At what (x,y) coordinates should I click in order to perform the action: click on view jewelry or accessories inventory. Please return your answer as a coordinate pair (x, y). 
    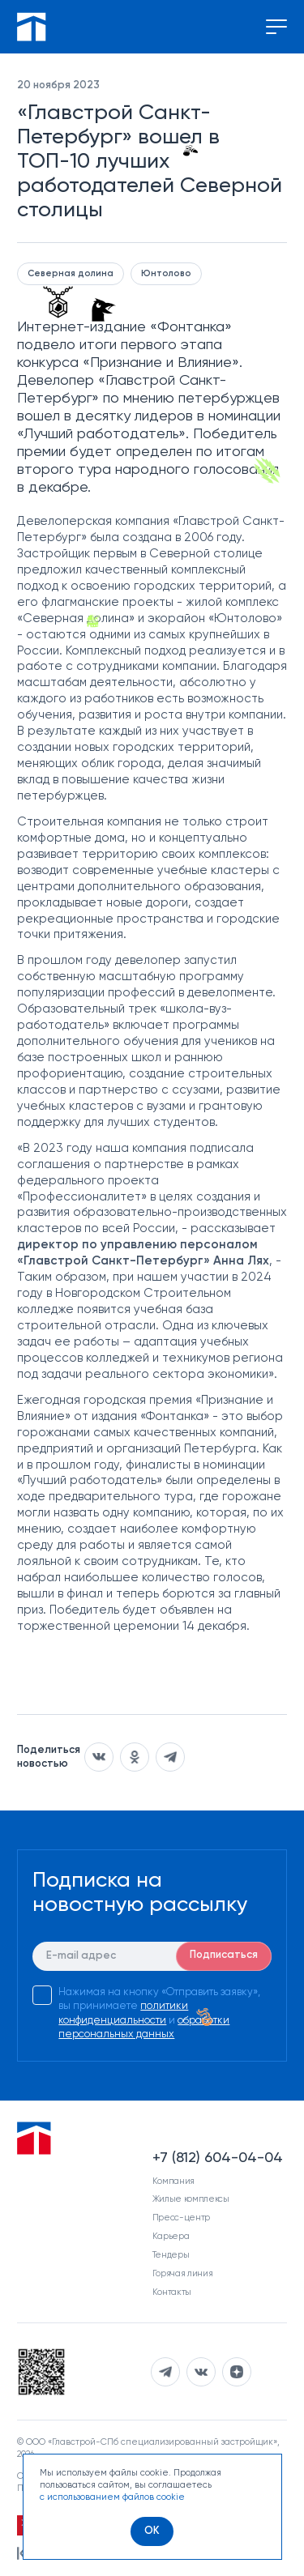
    Looking at the image, I should click on (58, 302).